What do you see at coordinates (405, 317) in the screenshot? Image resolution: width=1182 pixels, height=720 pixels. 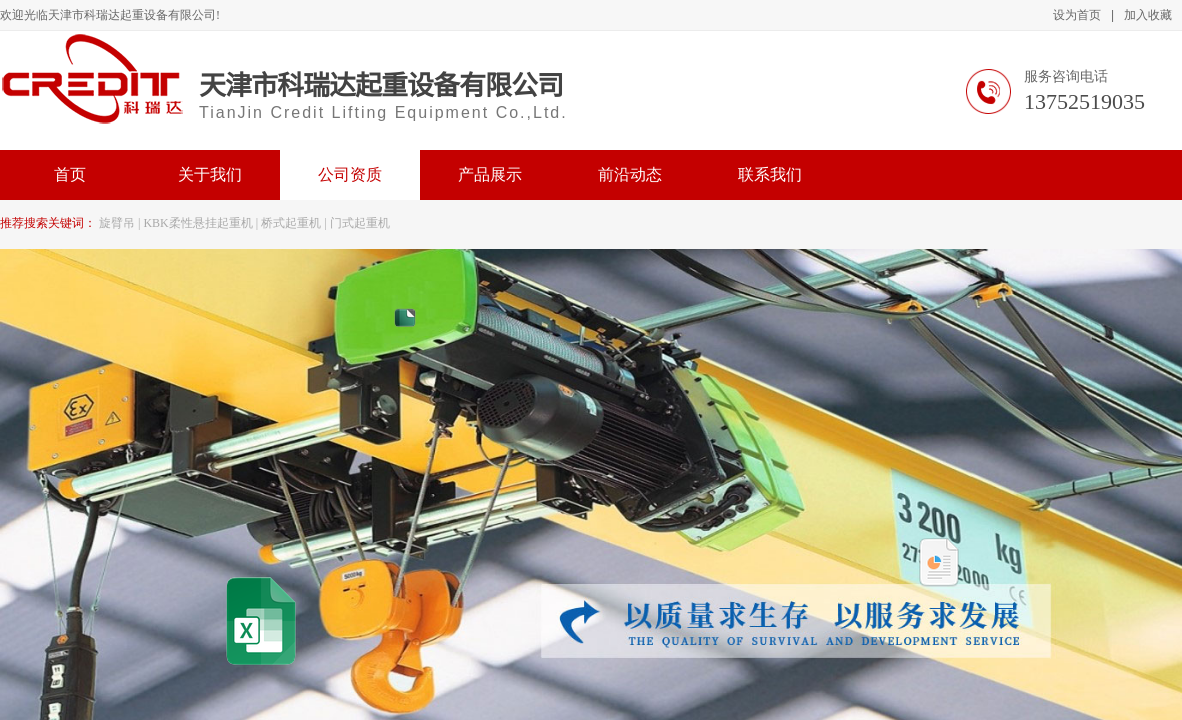 I see `change desktop wallpaper settings` at bounding box center [405, 317].